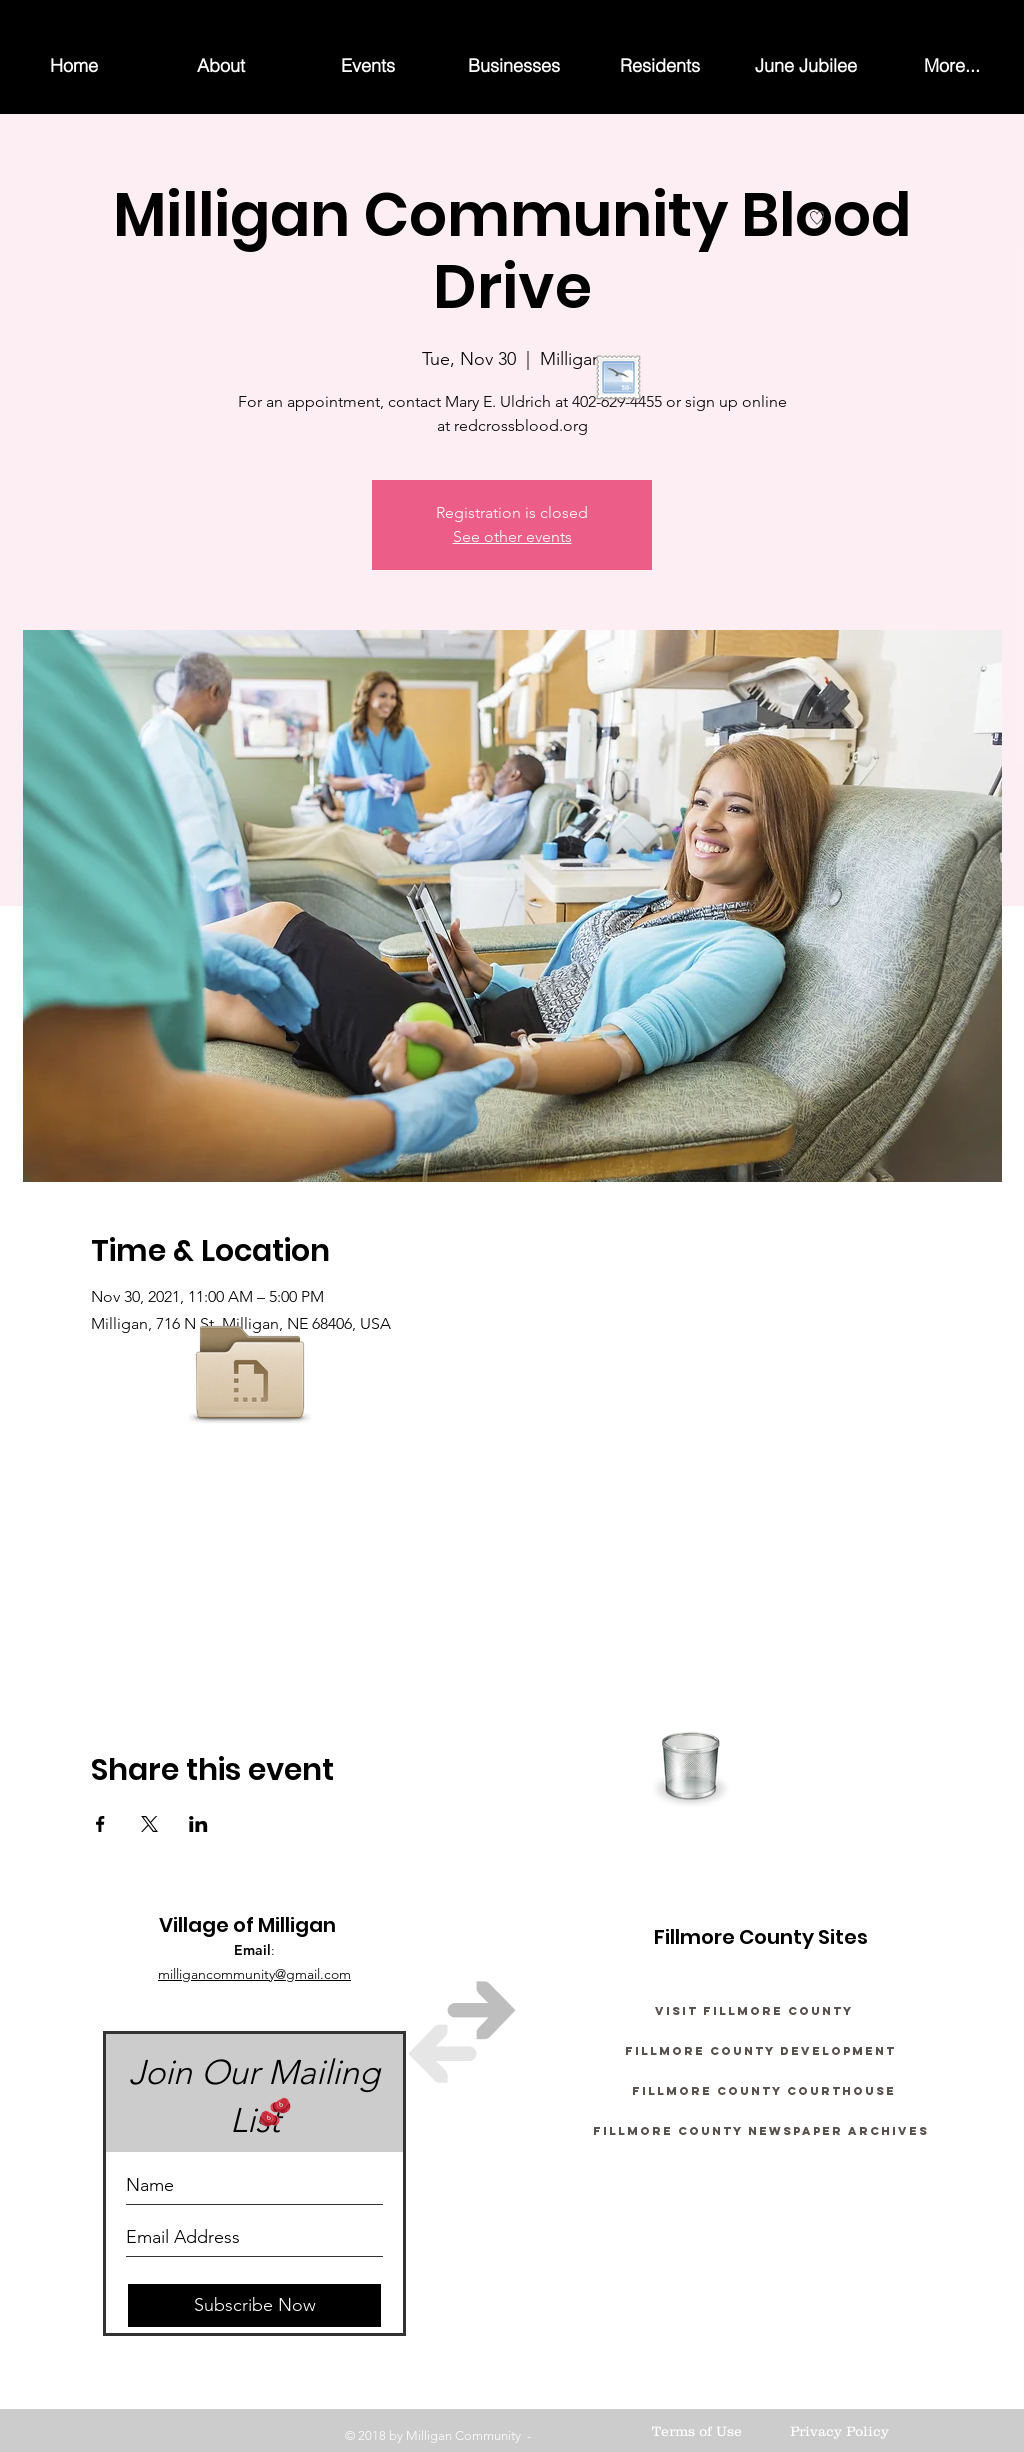 This screenshot has width=1024, height=2452. What do you see at coordinates (275, 2112) in the screenshot?
I see `beats wireless earbuds - disconnected or unavailable` at bounding box center [275, 2112].